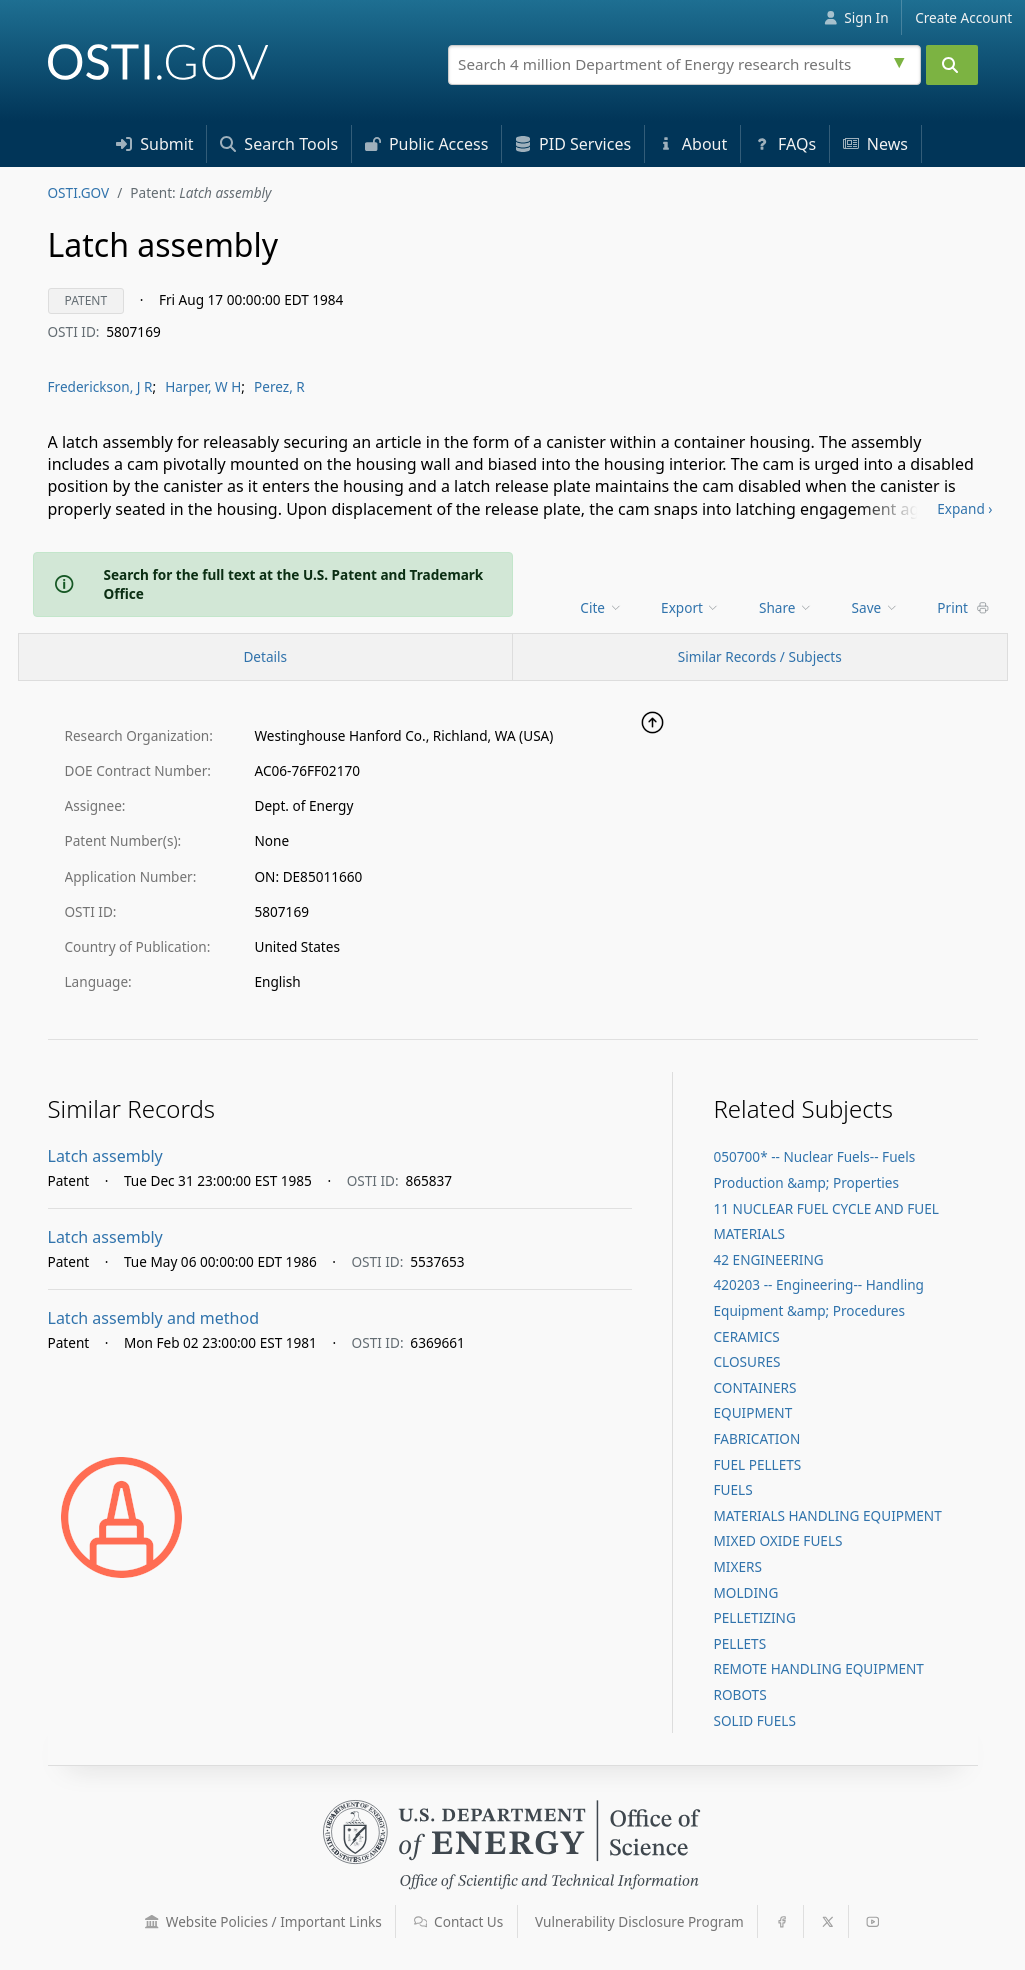  I want to click on select marker or highlighter tool, so click(121, 1517).